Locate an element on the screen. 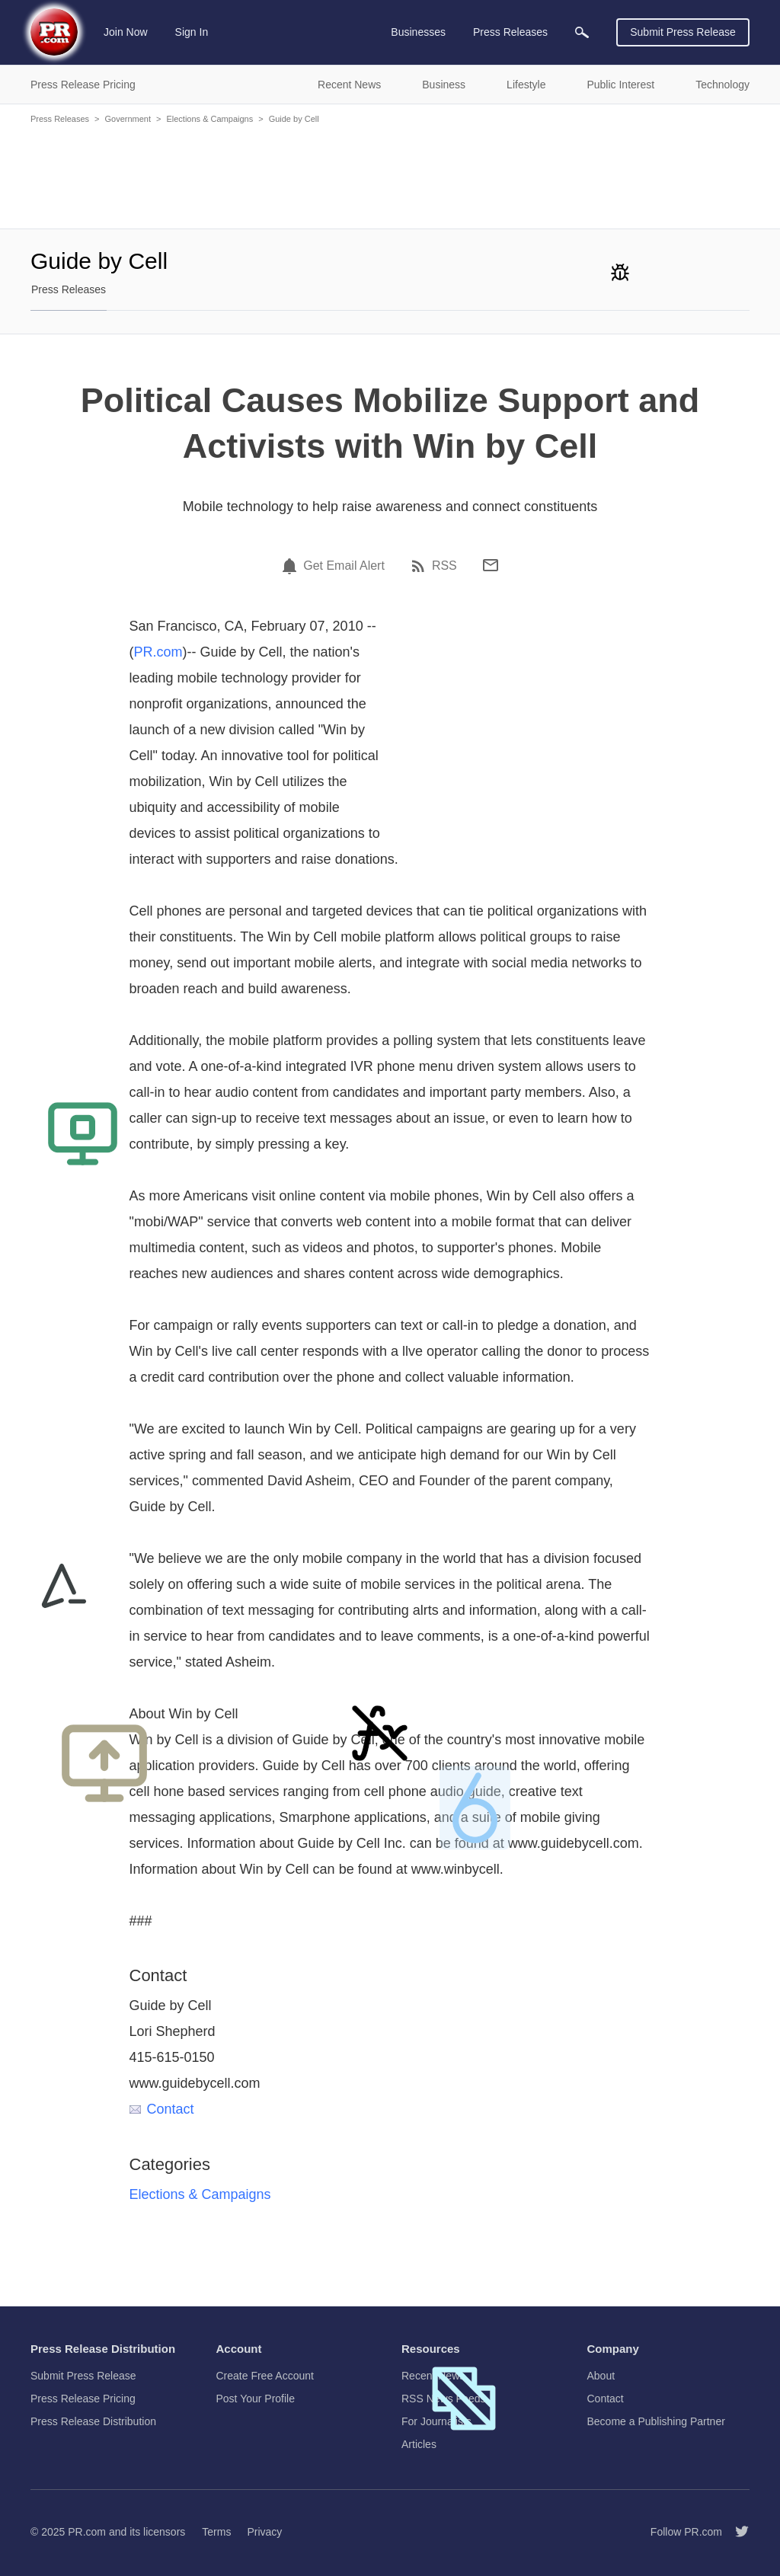 The image size is (780, 2576). upload file to display or screen is located at coordinates (104, 1763).